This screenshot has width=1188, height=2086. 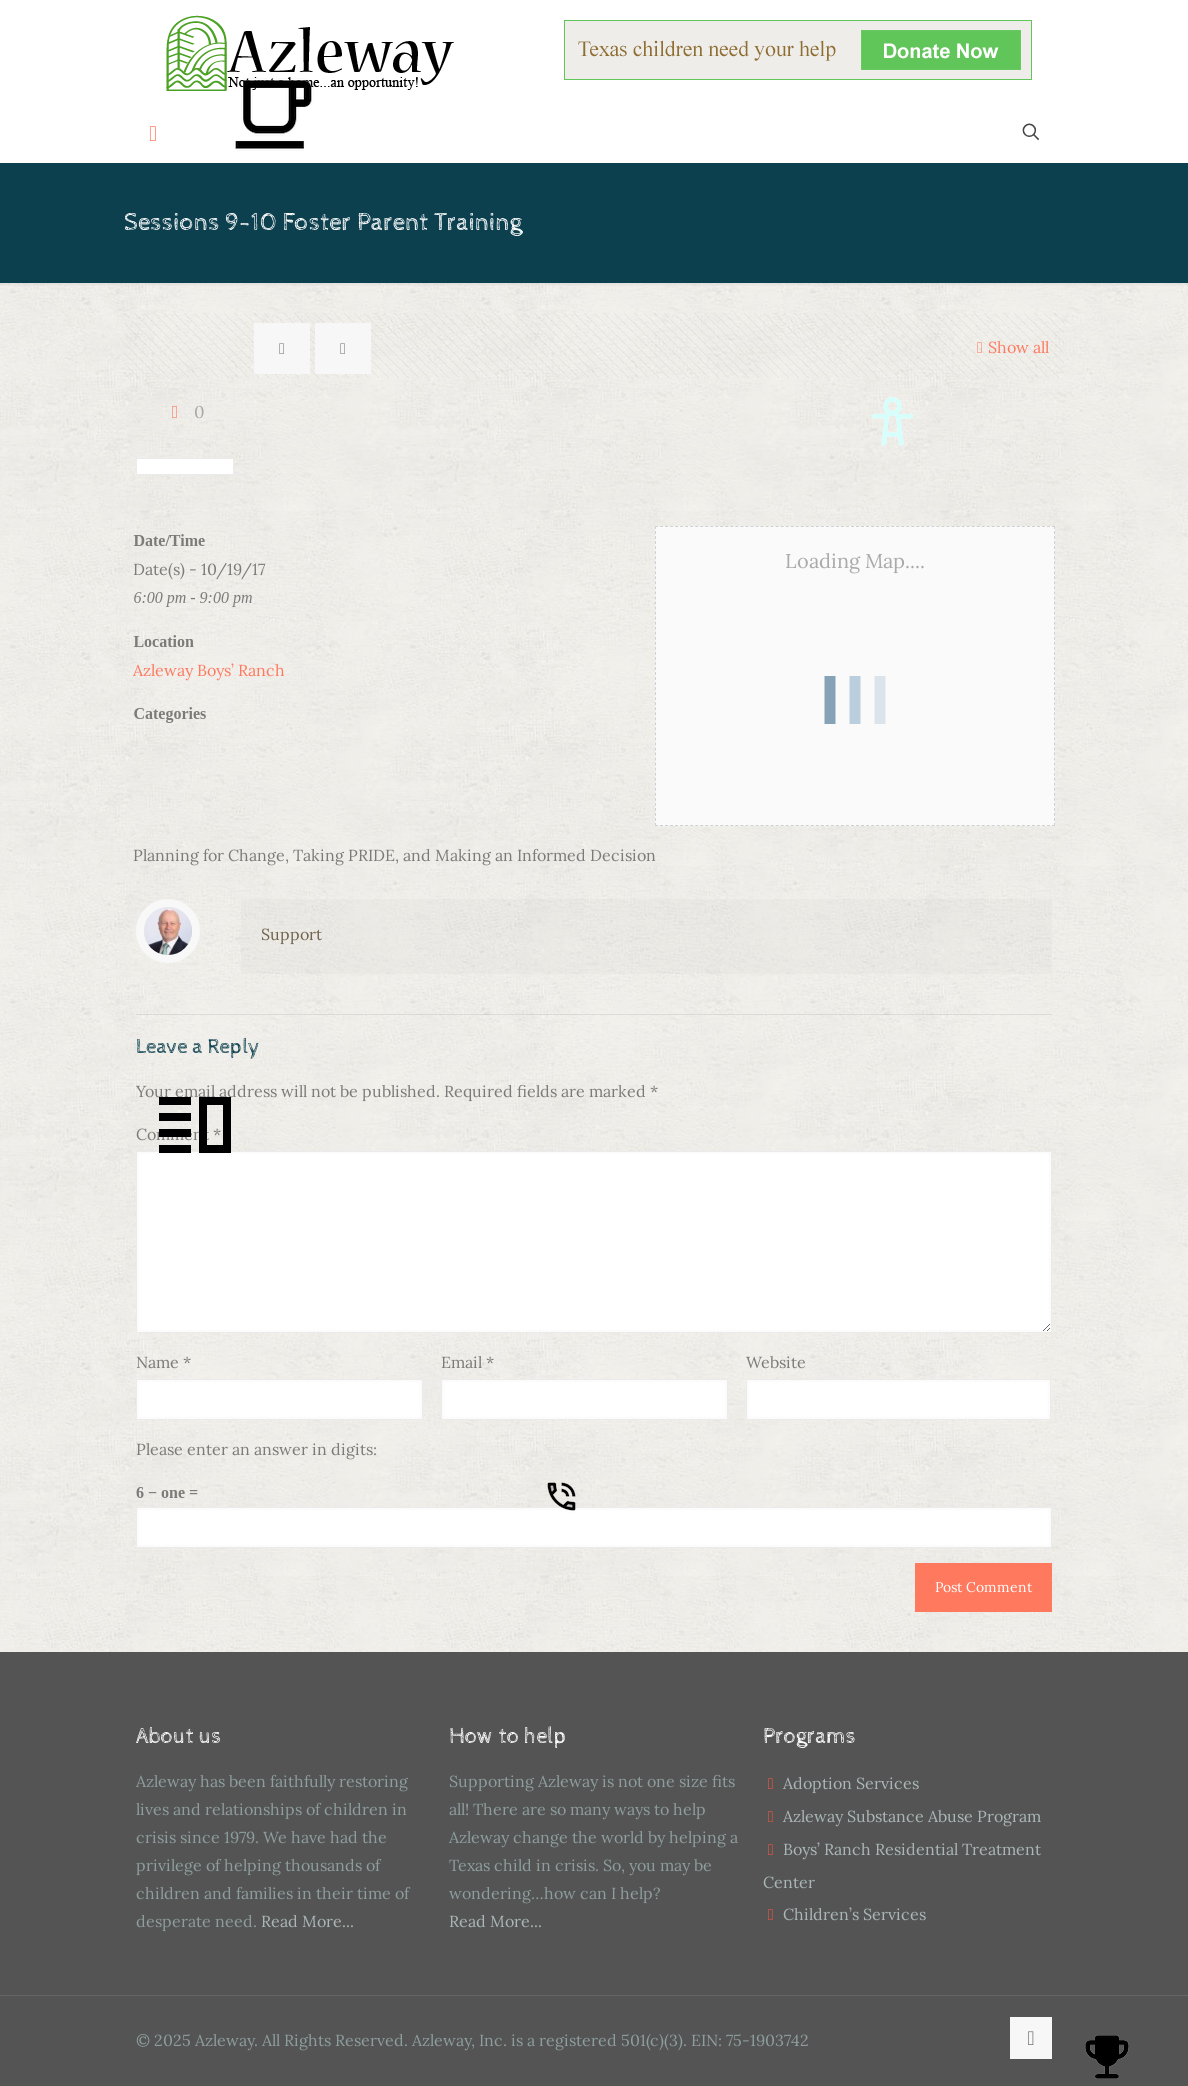 I want to click on indicates an active phone call in progress, so click(x=561, y=1496).